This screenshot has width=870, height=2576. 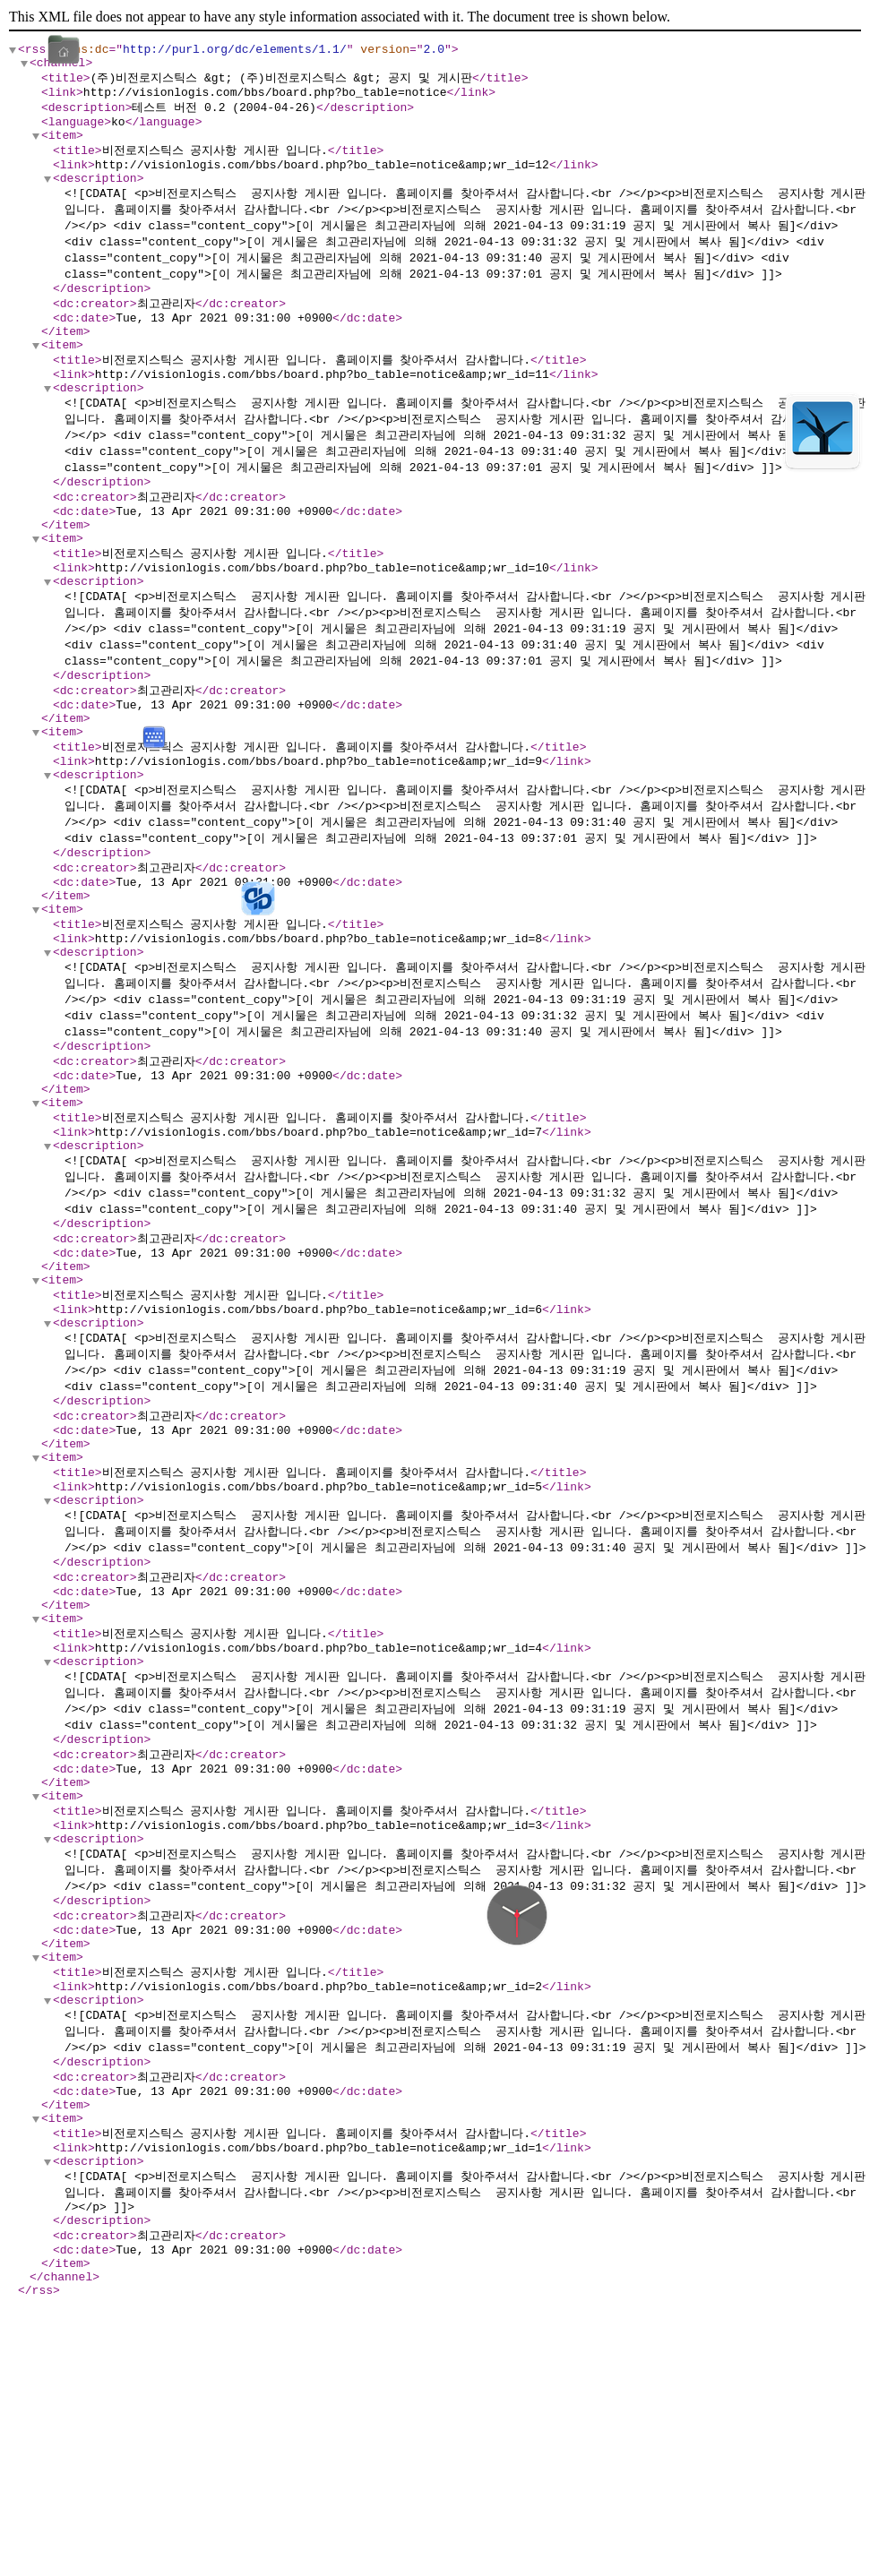 I want to click on open the clock app, so click(x=517, y=1915).